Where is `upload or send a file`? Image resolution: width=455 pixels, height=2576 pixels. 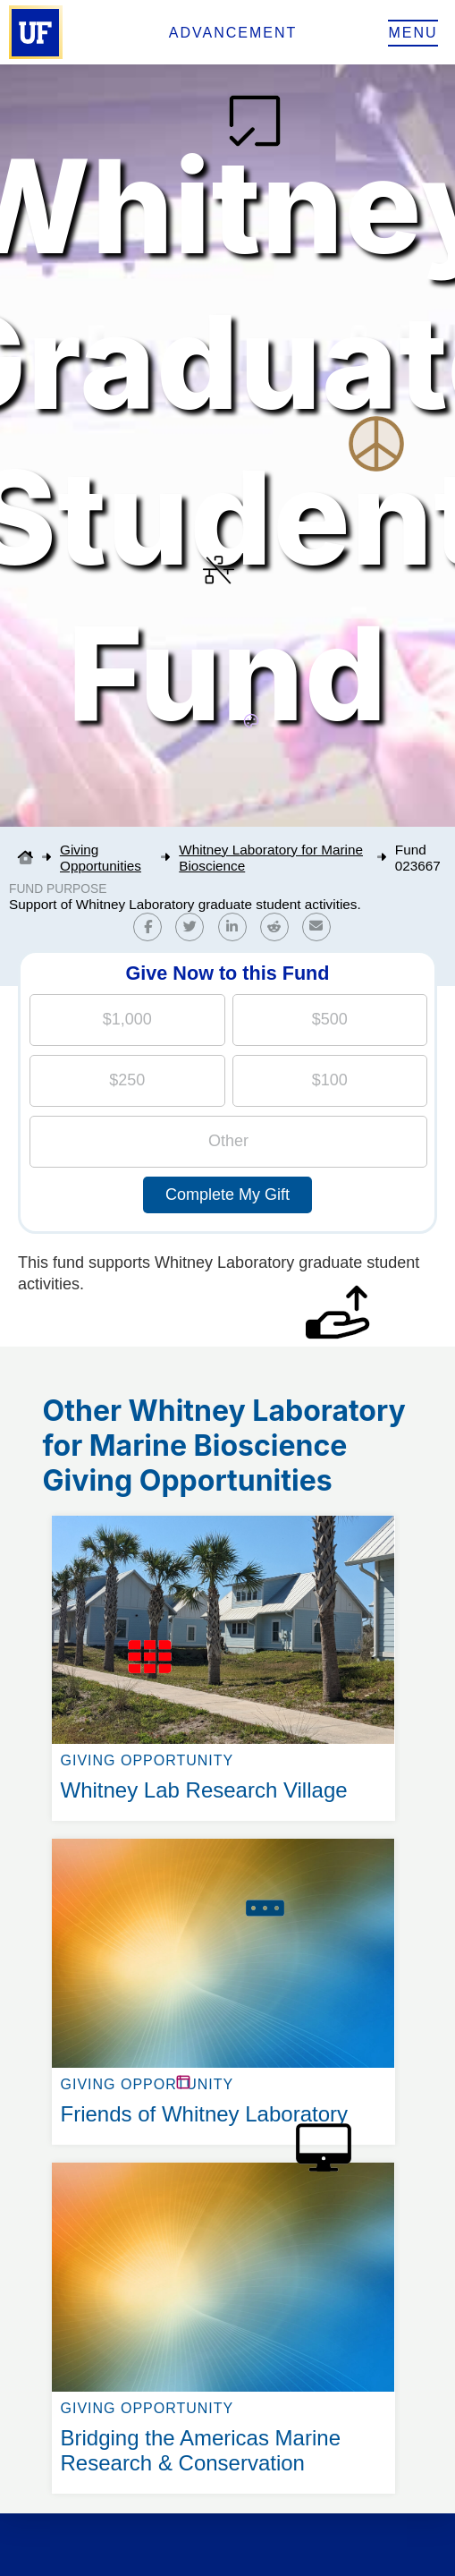
upload or send a file is located at coordinates (340, 1315).